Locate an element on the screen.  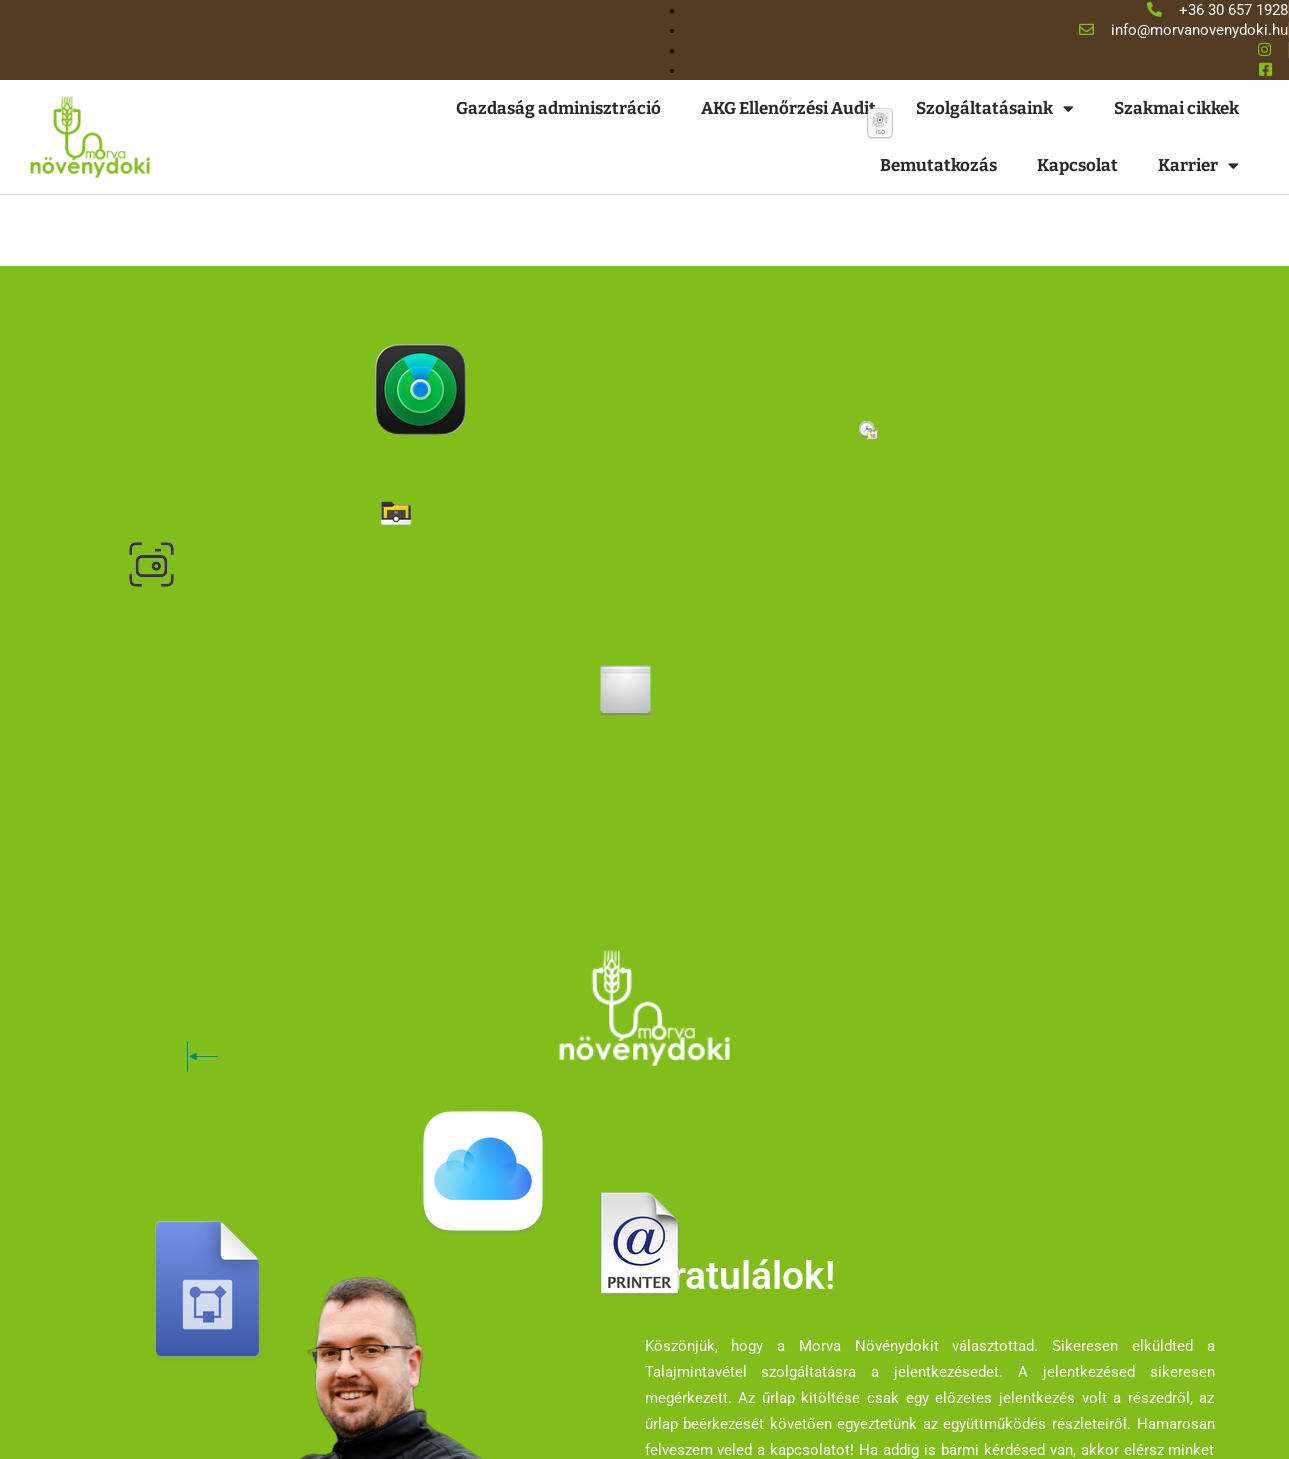
open find my app to locate devices is located at coordinates (420, 389).